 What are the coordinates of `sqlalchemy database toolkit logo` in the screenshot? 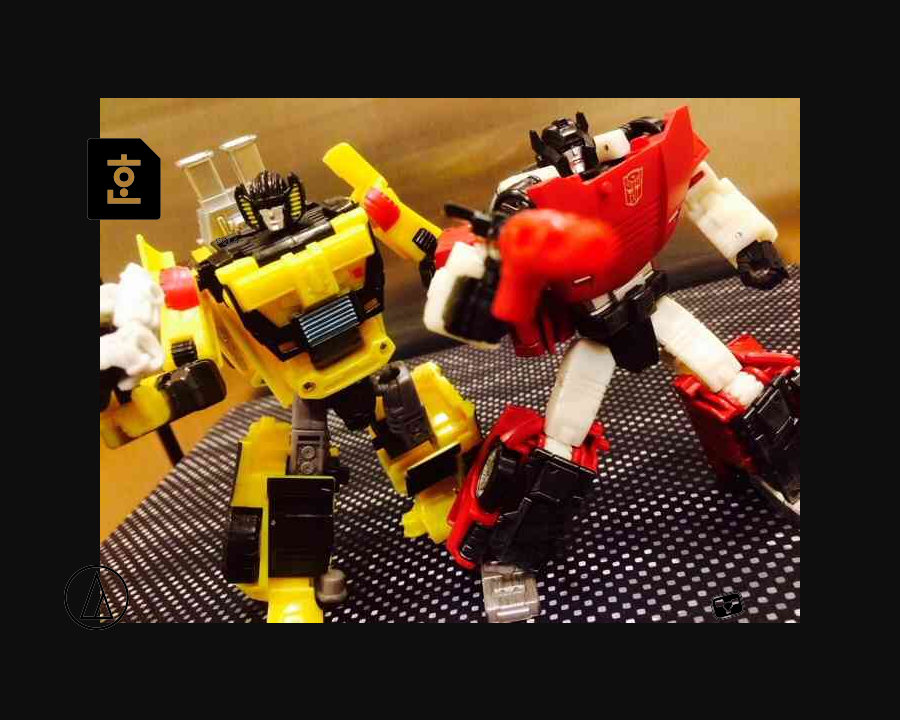 It's located at (227, 241).